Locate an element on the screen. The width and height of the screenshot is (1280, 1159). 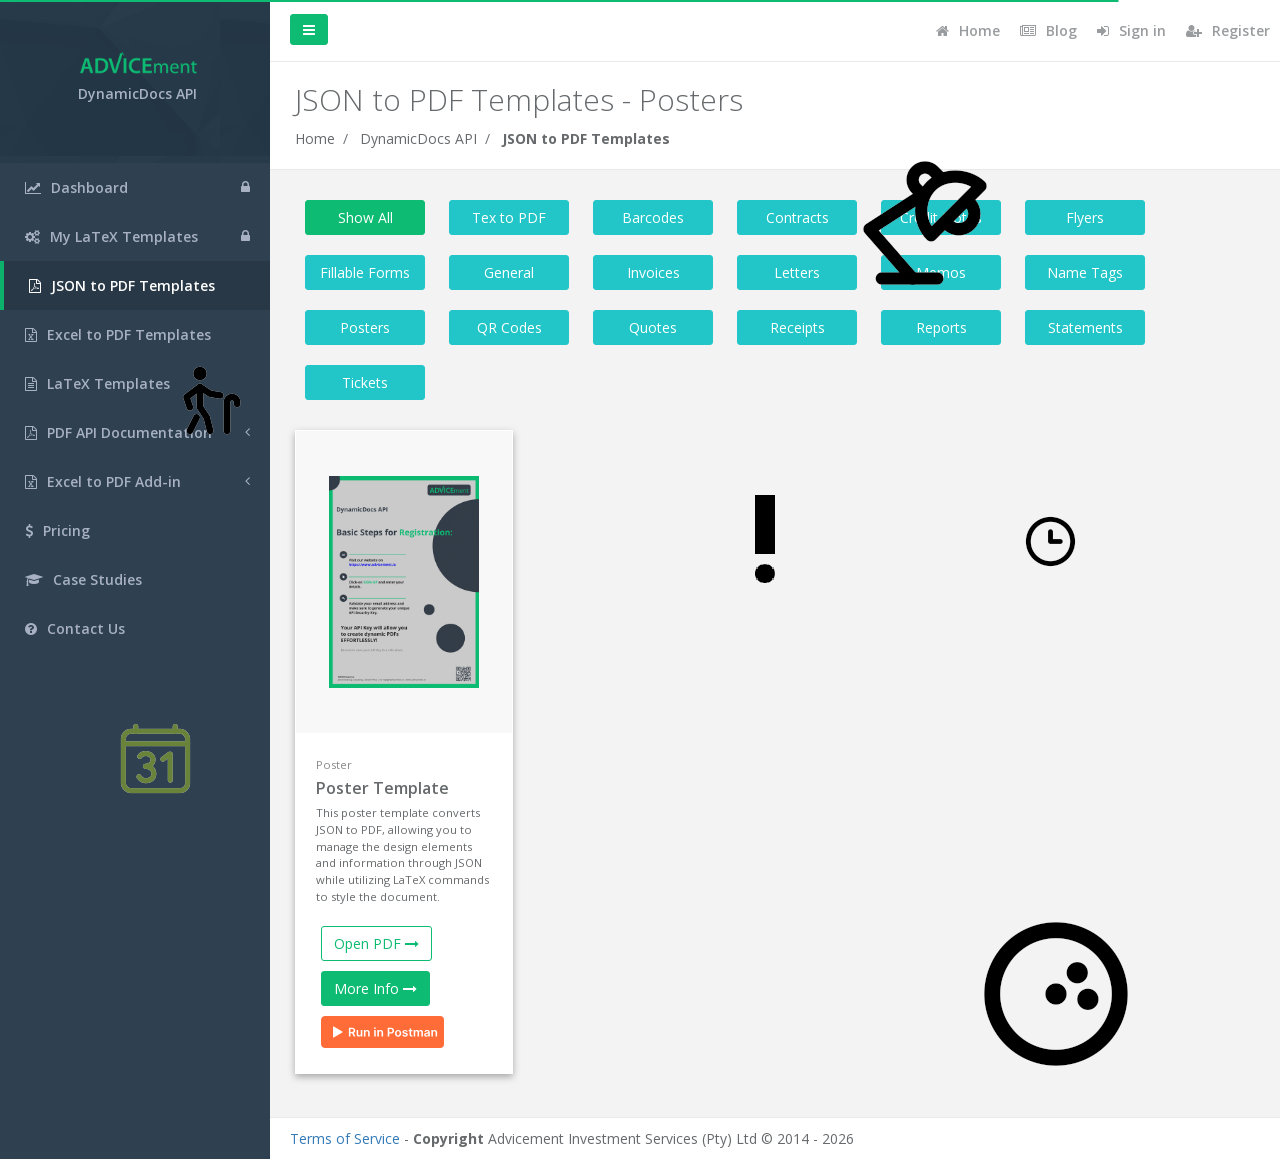
indicates senior or elderly user category is located at coordinates (213, 400).